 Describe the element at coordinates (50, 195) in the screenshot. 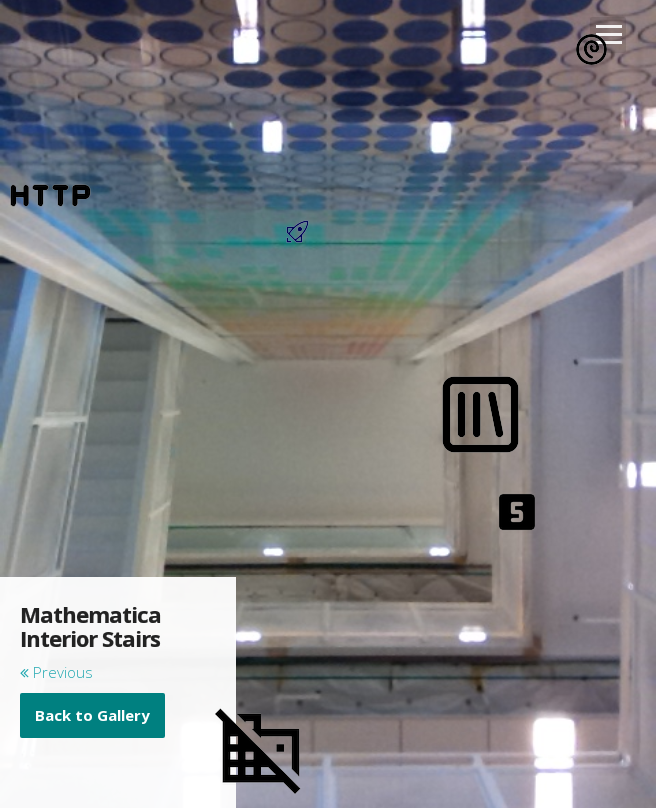

I see `indicates a web link or URL` at that location.